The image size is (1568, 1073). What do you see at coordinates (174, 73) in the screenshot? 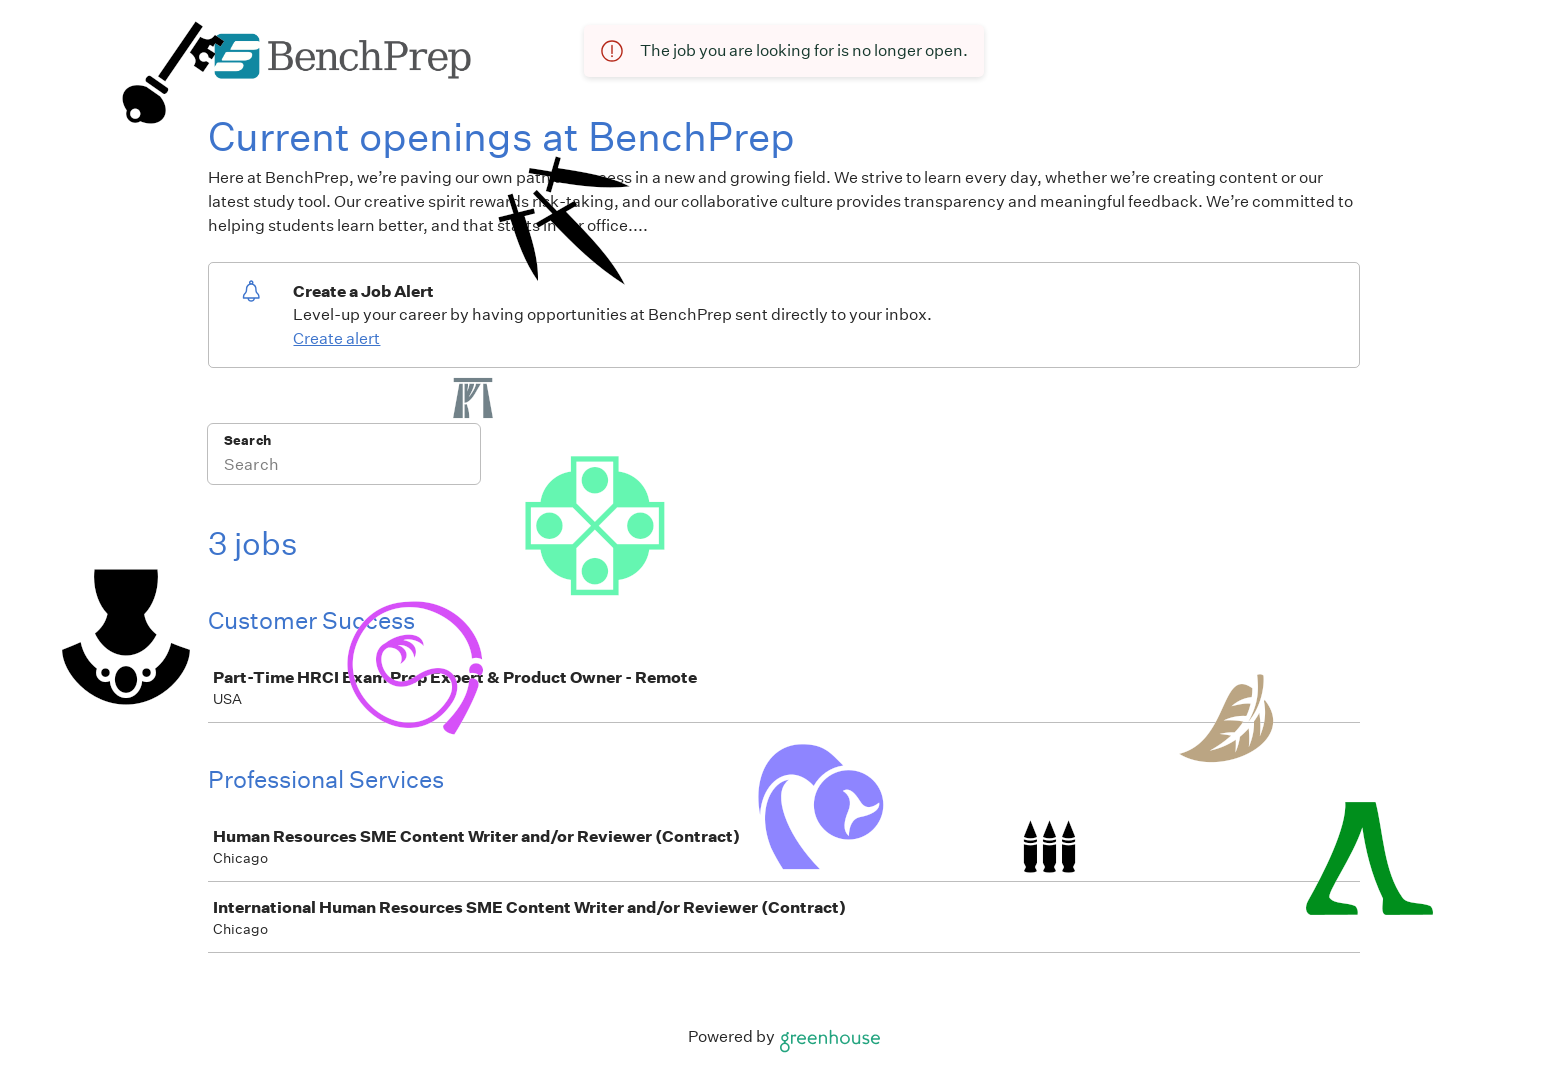
I see `access security or authentication settings` at bounding box center [174, 73].